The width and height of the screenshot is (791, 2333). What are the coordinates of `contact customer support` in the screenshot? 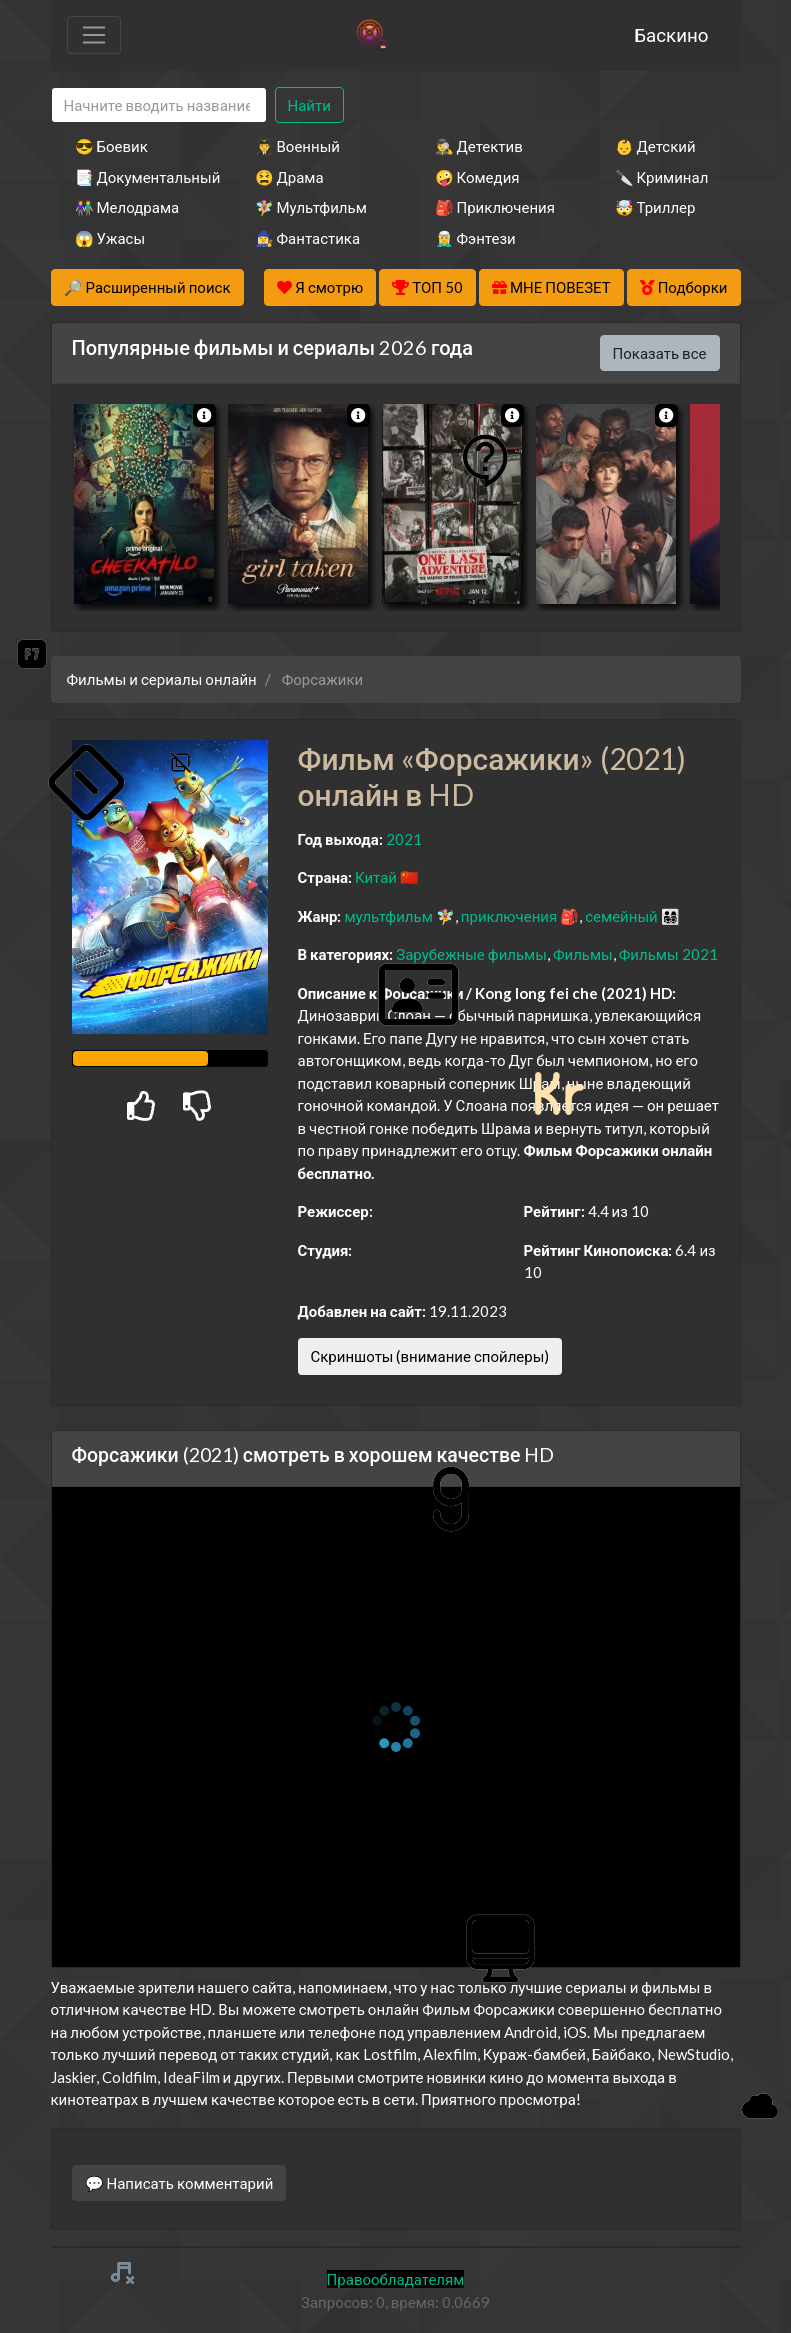 It's located at (486, 460).